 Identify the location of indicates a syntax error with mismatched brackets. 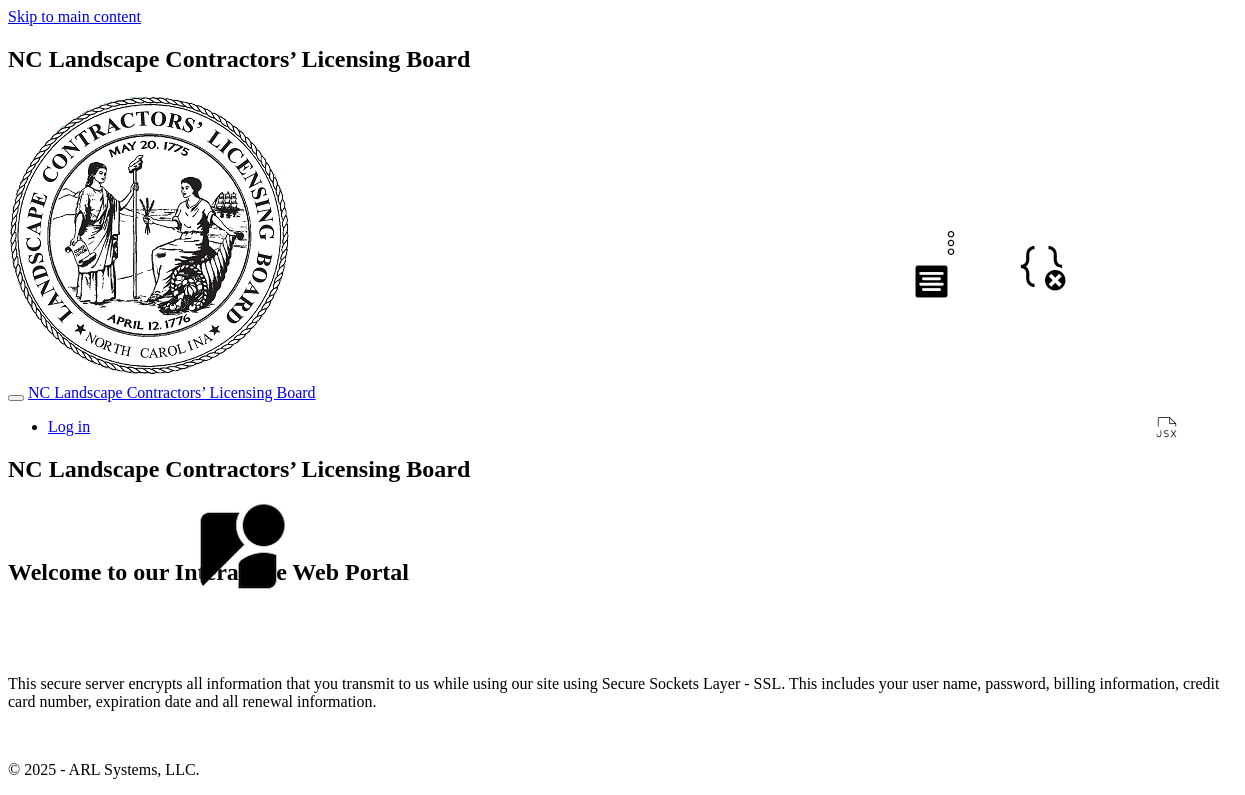
(1041, 266).